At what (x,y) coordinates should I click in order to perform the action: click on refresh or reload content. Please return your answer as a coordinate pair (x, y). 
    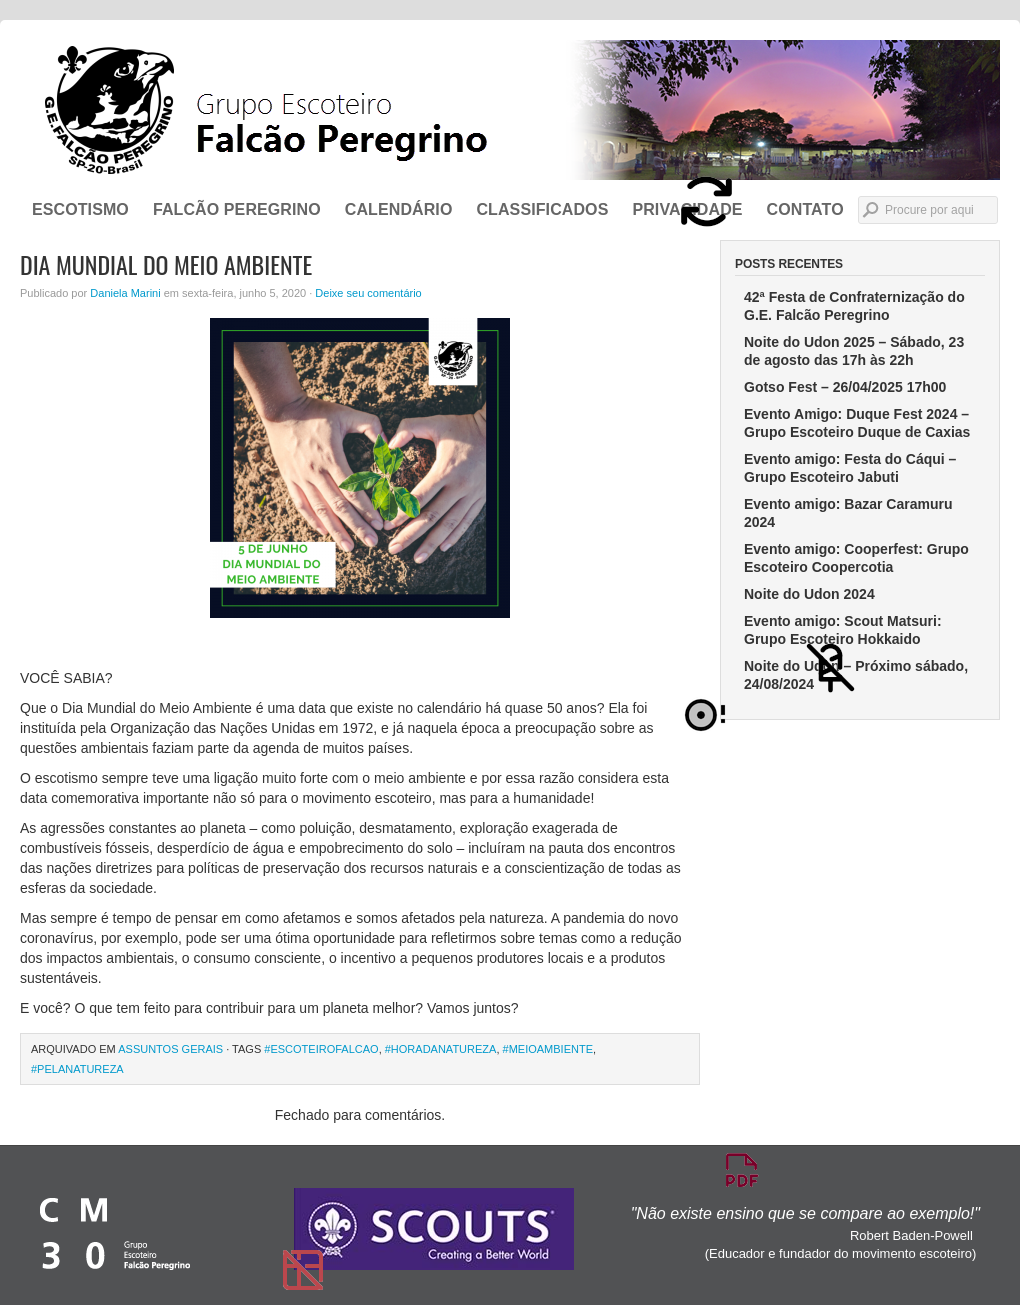
    Looking at the image, I should click on (706, 201).